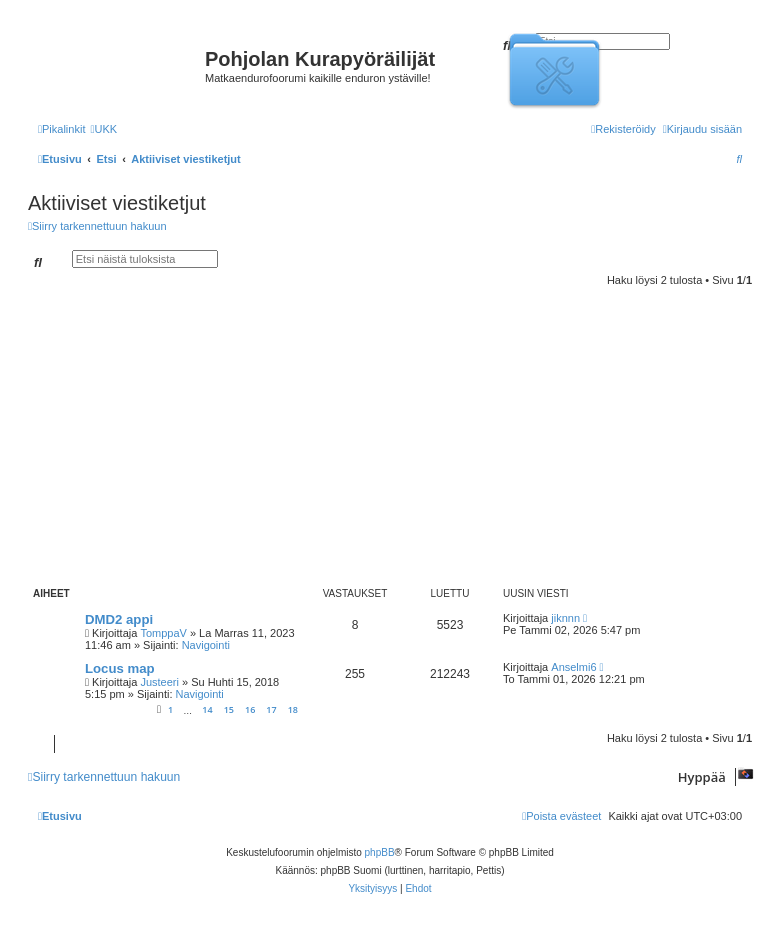  Describe the element at coordinates (554, 69) in the screenshot. I see `open the utilities folder` at that location.